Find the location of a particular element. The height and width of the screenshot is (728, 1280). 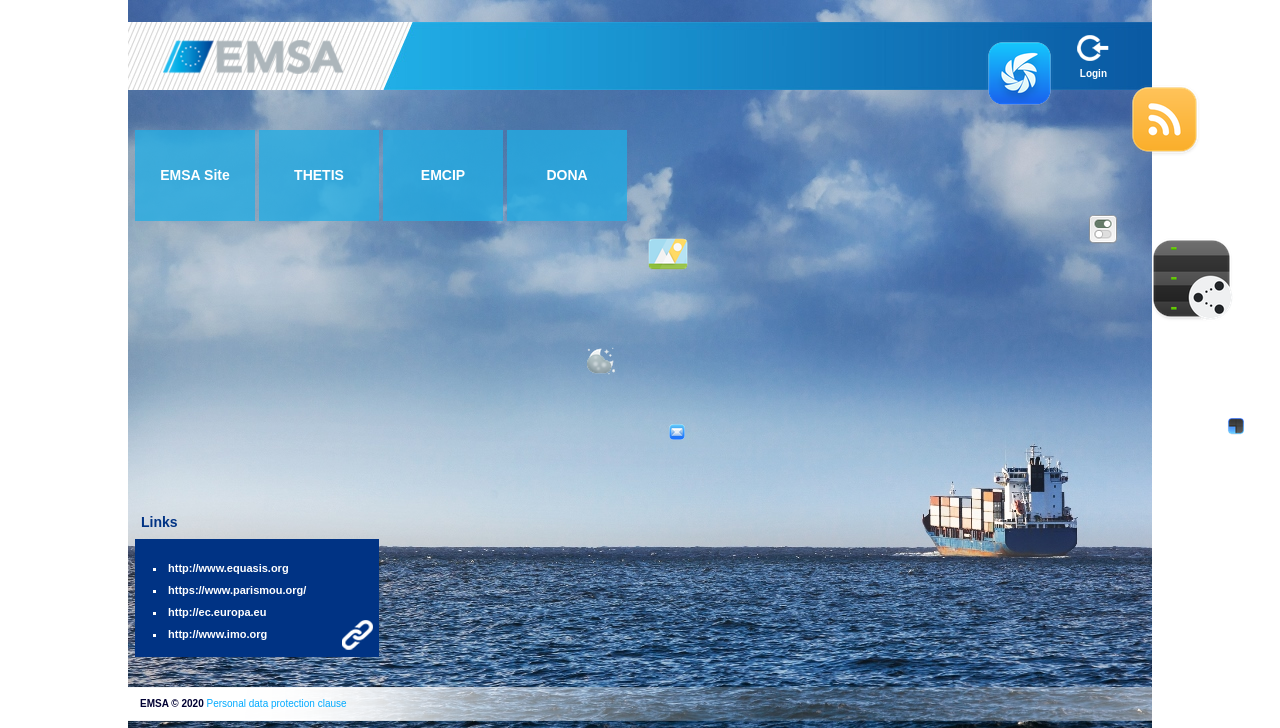

open the Mail app is located at coordinates (677, 432).